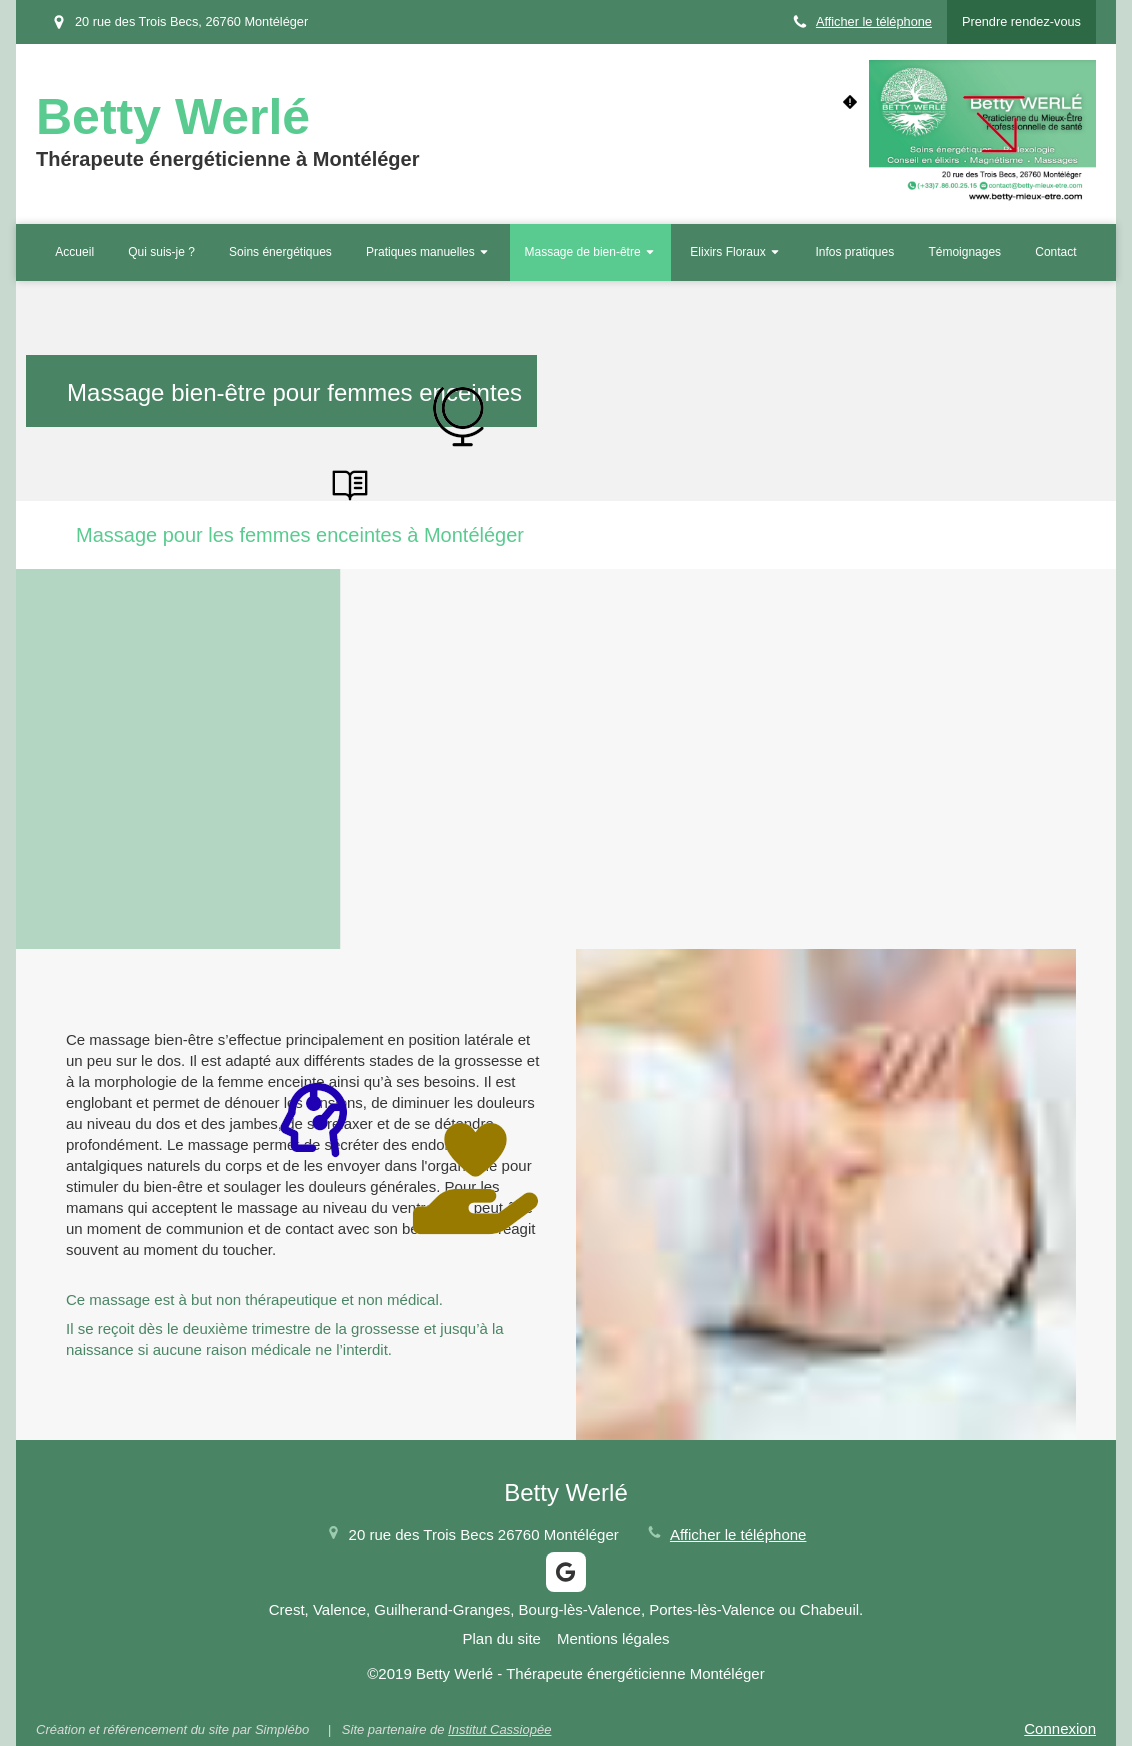  I want to click on move item to bottom-right corner, so click(994, 127).